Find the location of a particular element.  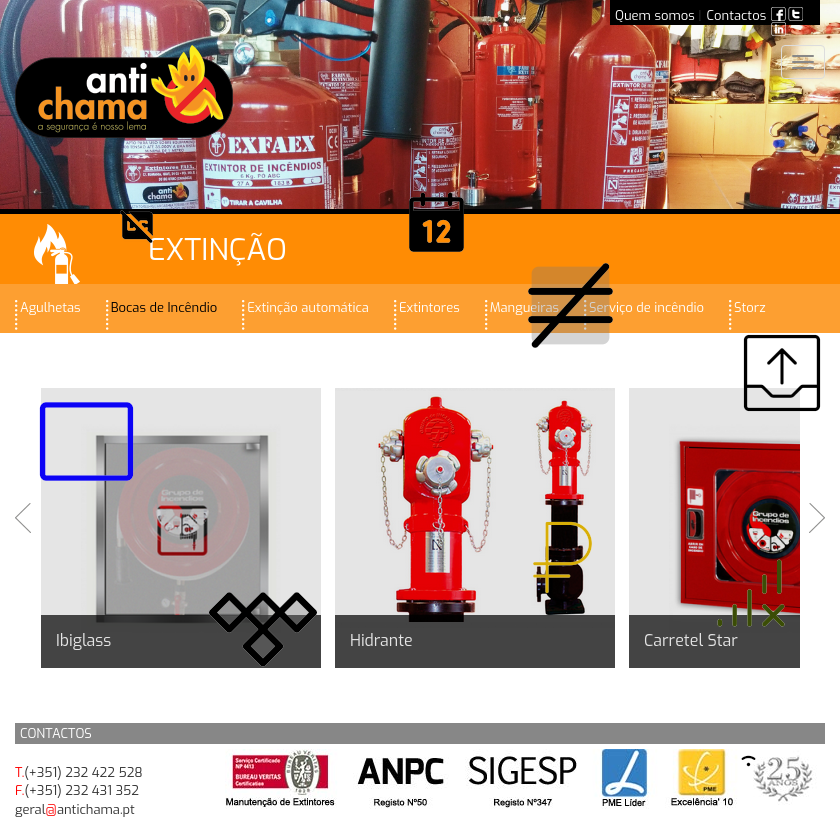

indicates values are not equal or matching is located at coordinates (570, 305).